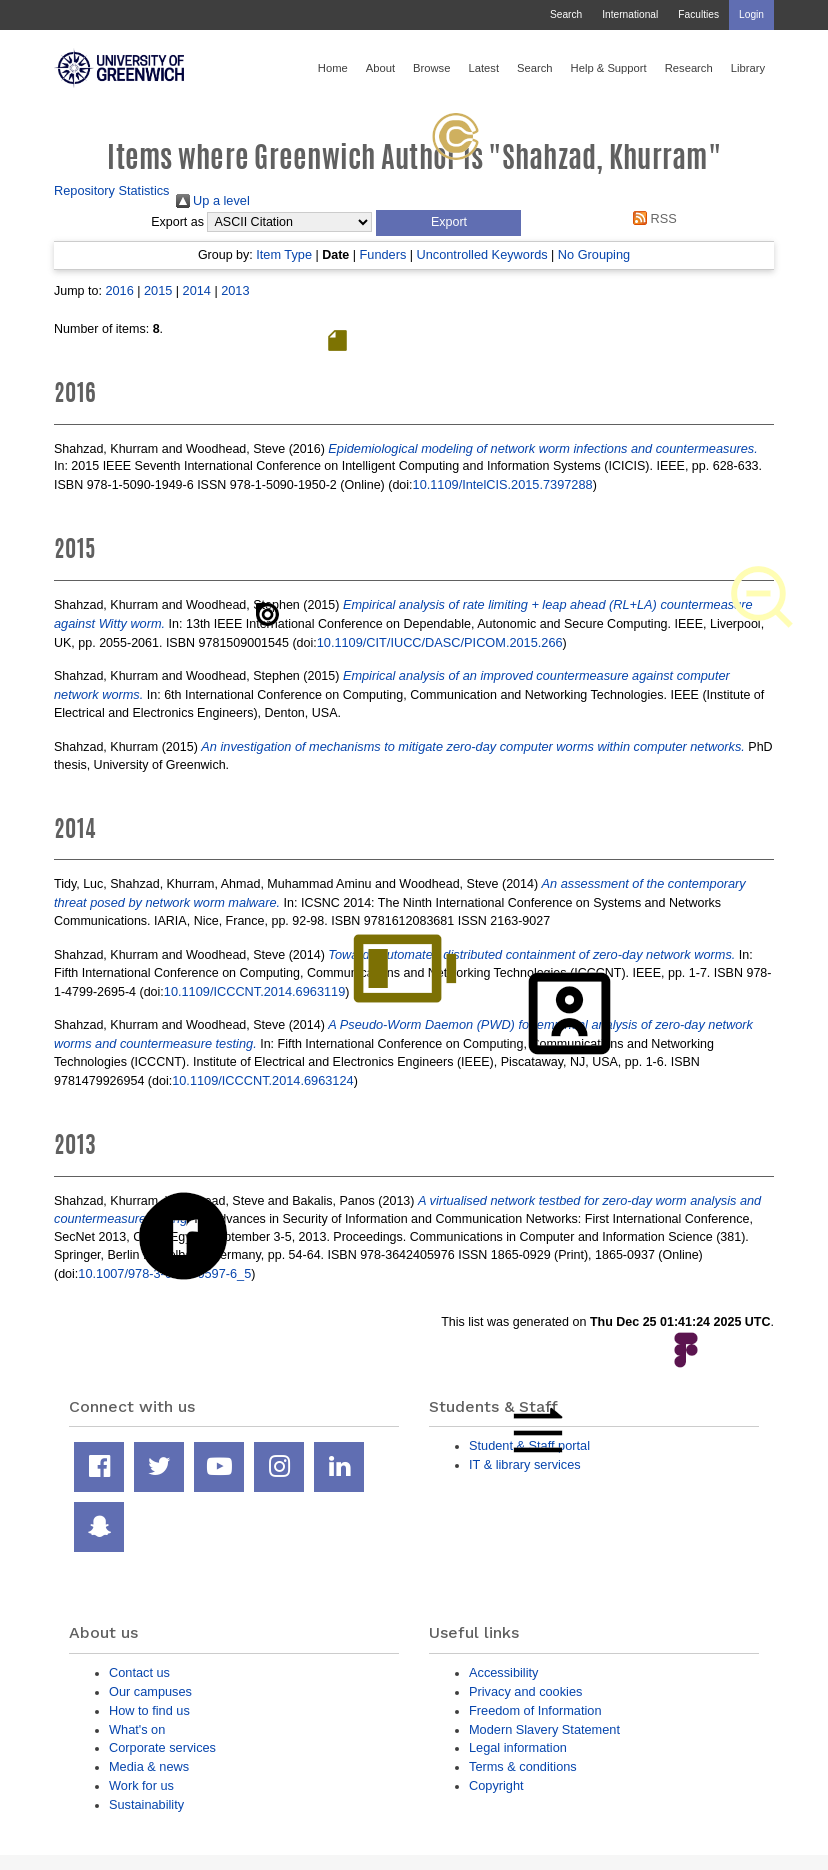  What do you see at coordinates (402, 968) in the screenshot?
I see `indicates low battery status` at bounding box center [402, 968].